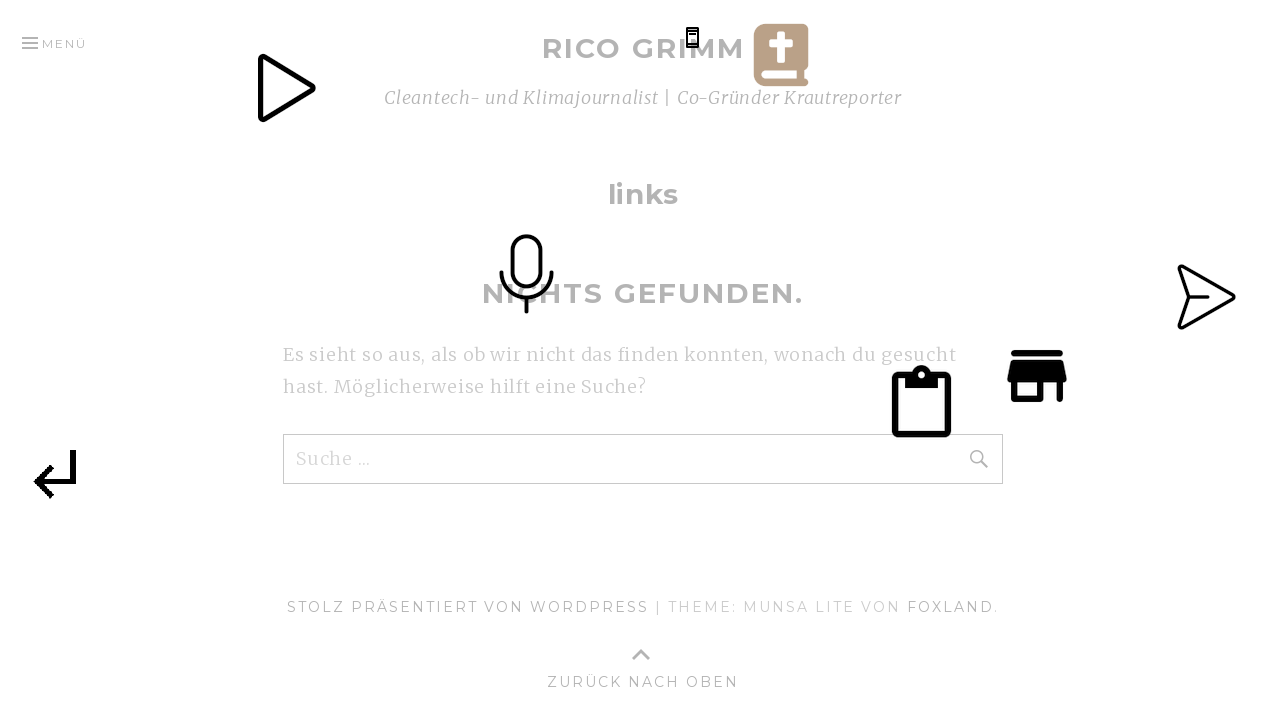 Image resolution: width=1286 pixels, height=720 pixels. Describe the element at coordinates (526, 272) in the screenshot. I see `tap to start voice input` at that location.